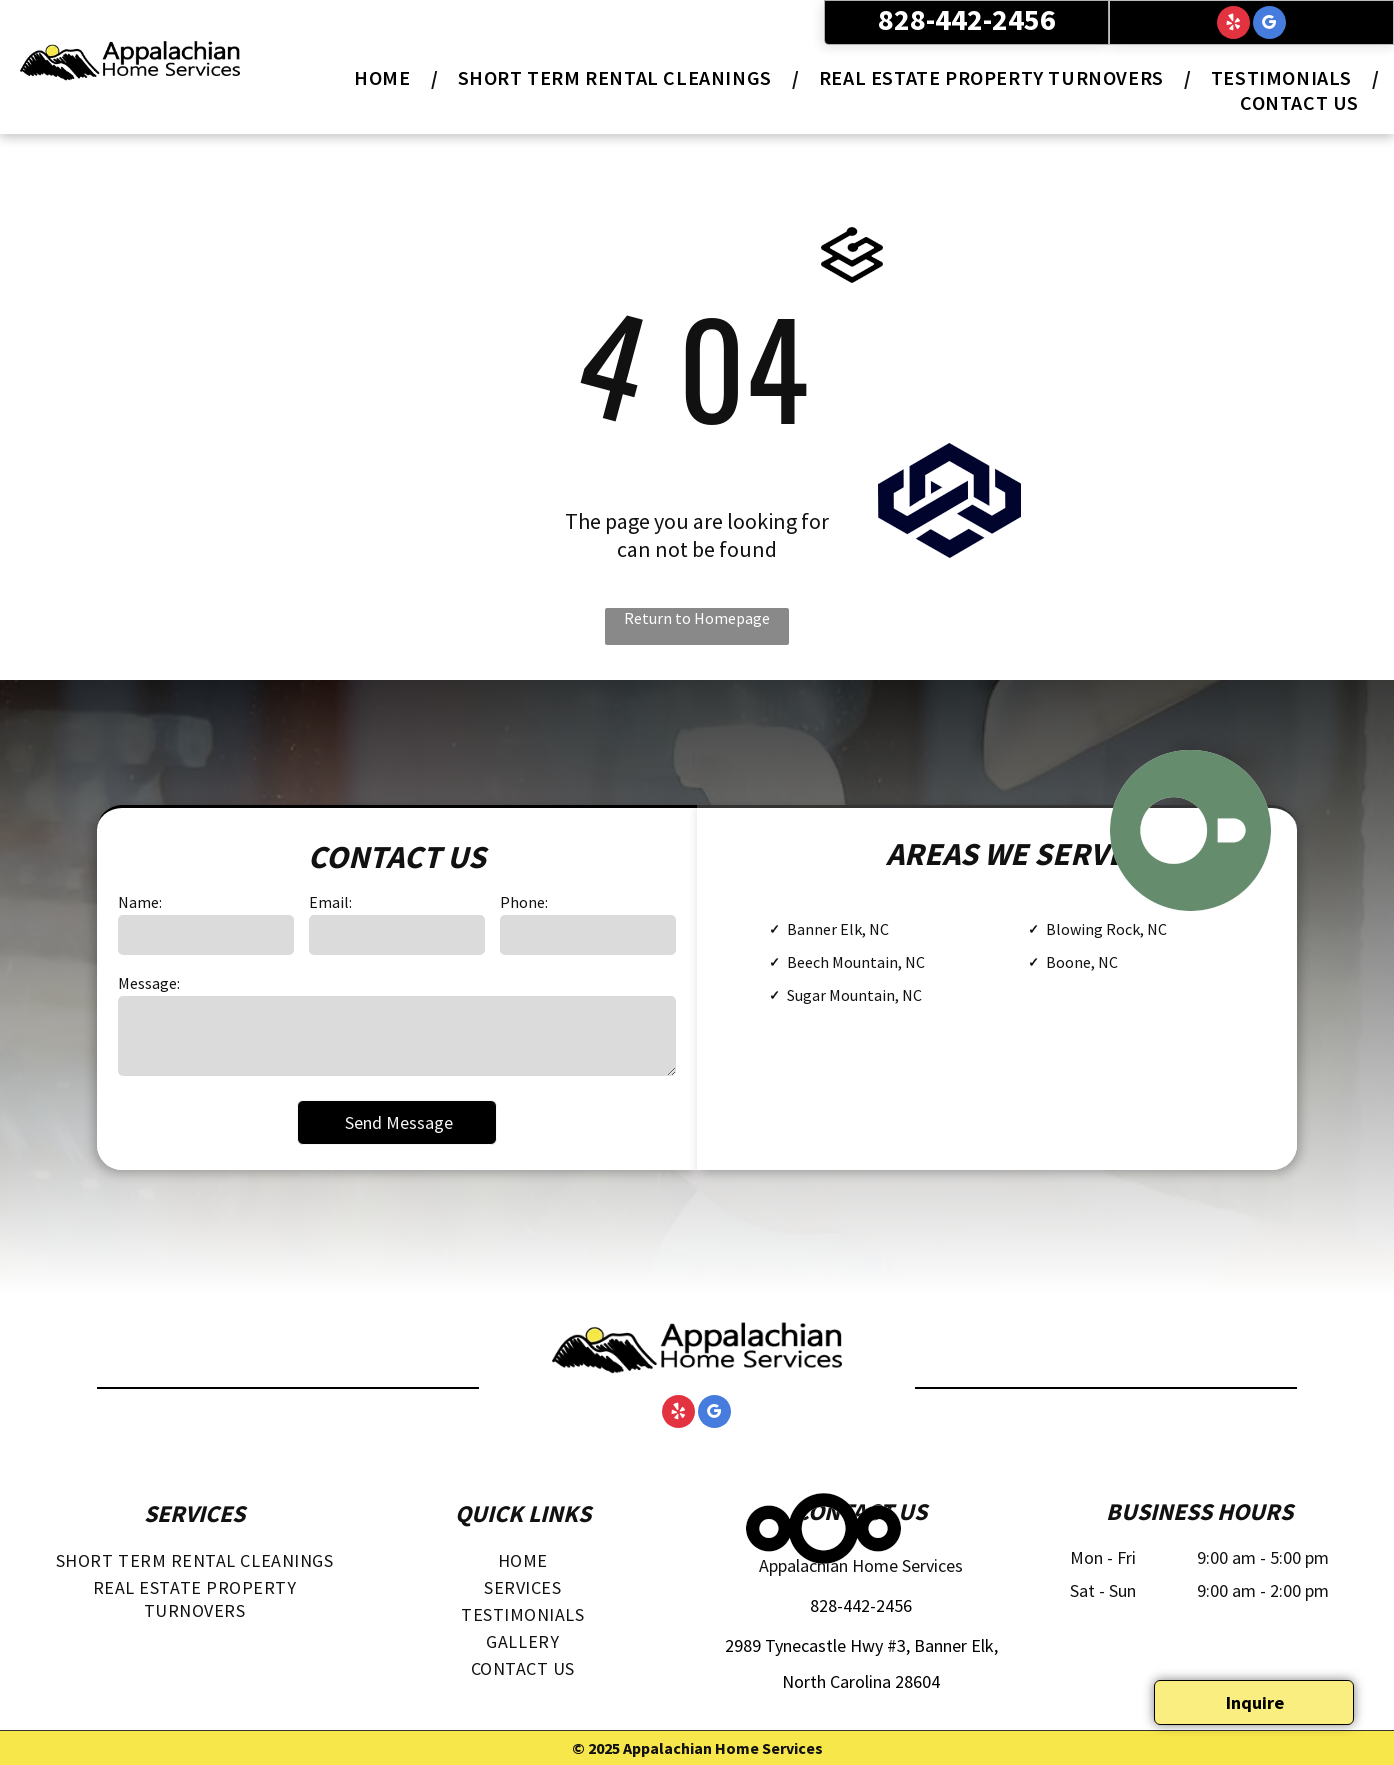  What do you see at coordinates (949, 500) in the screenshot?
I see `loopback framework logo` at bounding box center [949, 500].